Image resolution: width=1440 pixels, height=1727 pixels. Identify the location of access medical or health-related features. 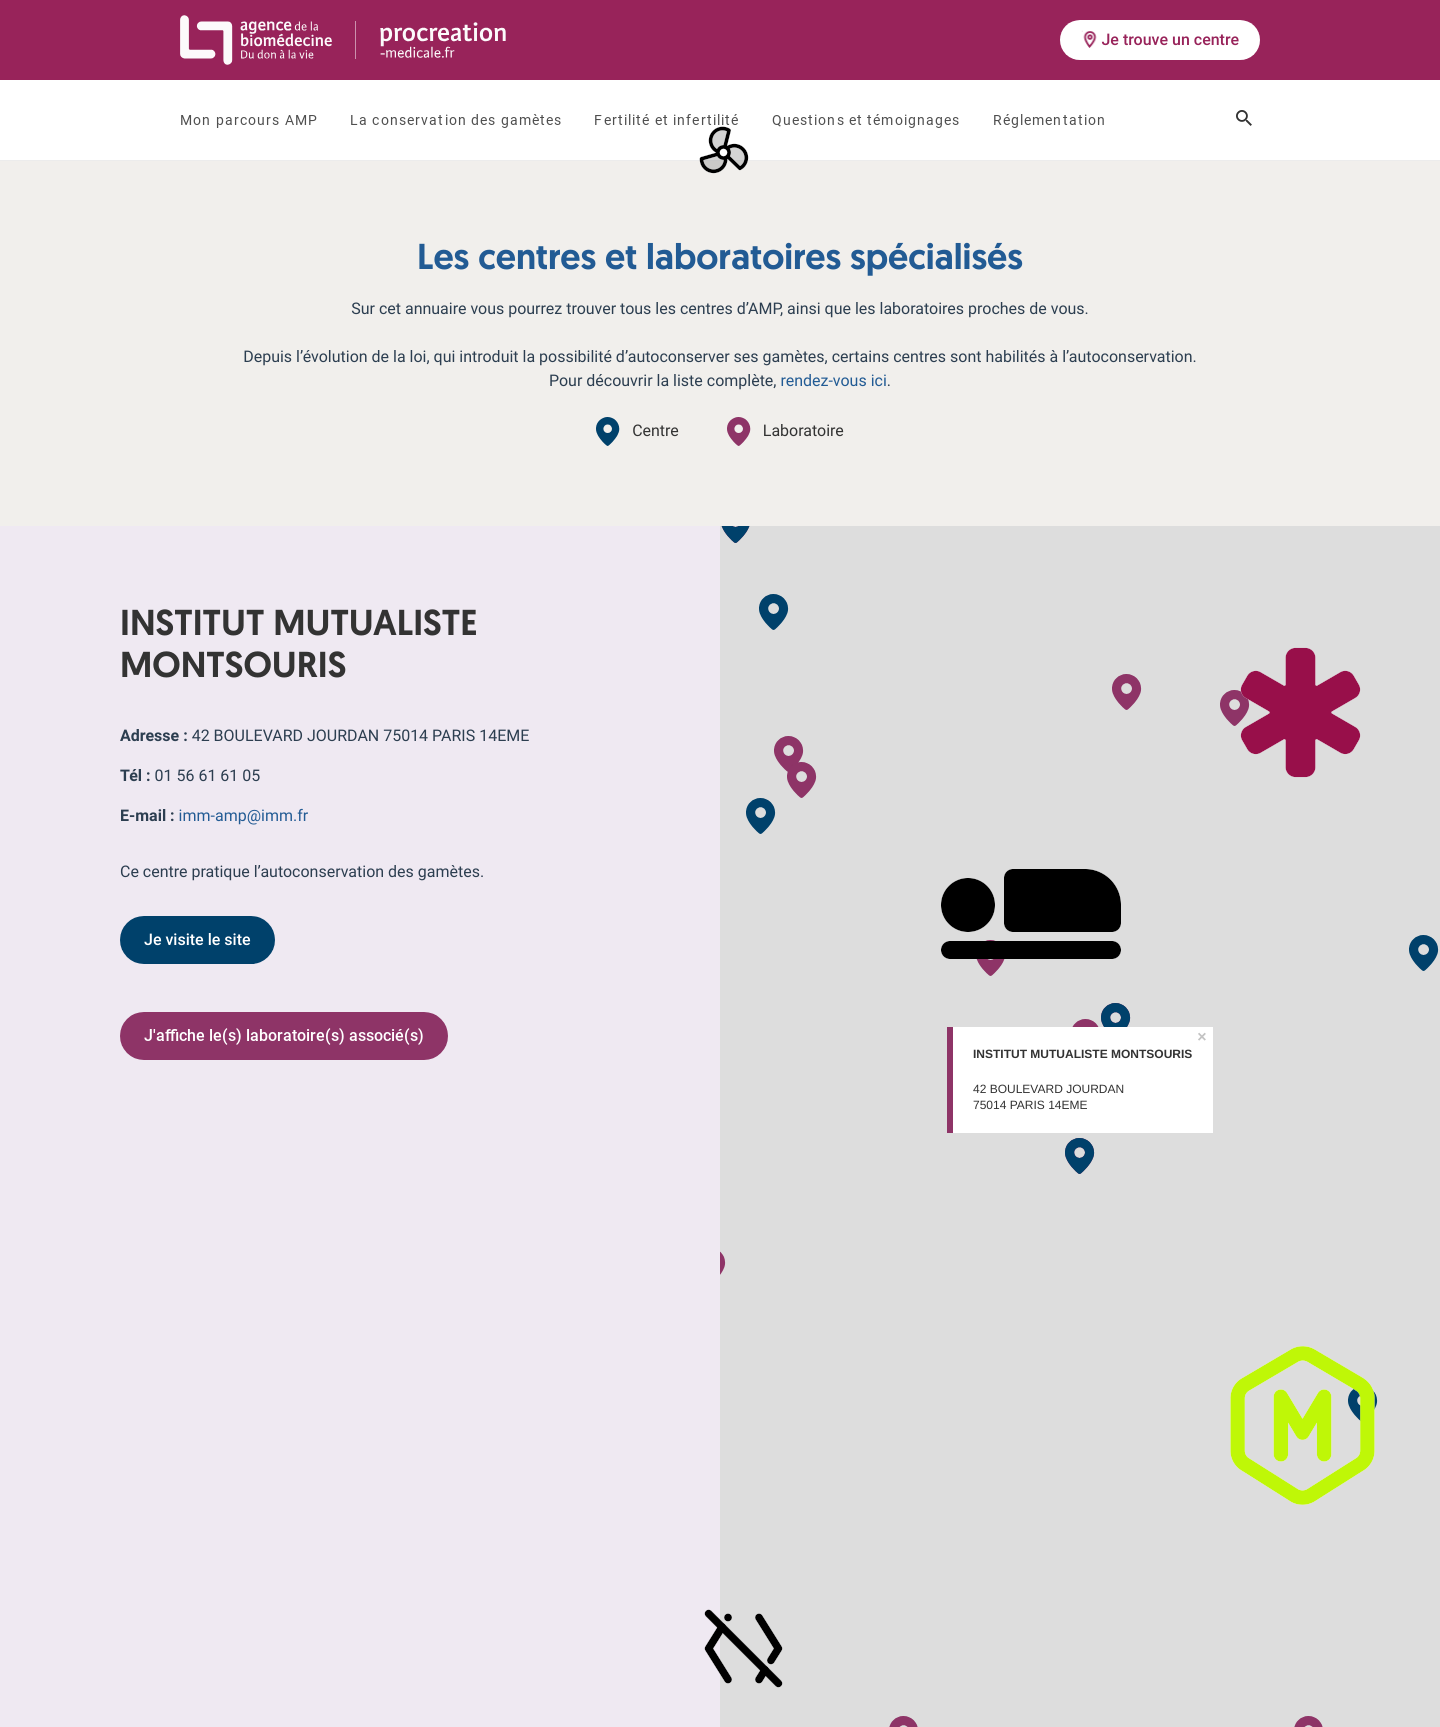
(1300, 712).